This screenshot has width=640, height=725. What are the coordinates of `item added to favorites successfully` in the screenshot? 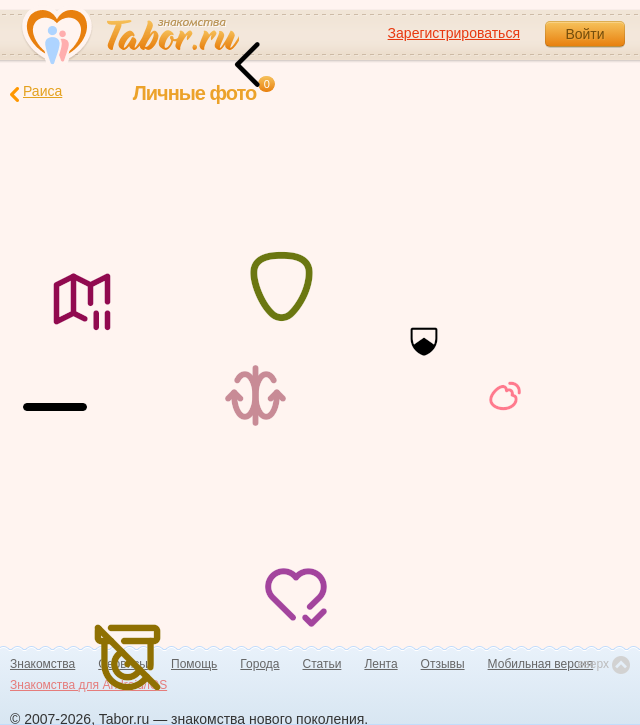 It's located at (296, 596).